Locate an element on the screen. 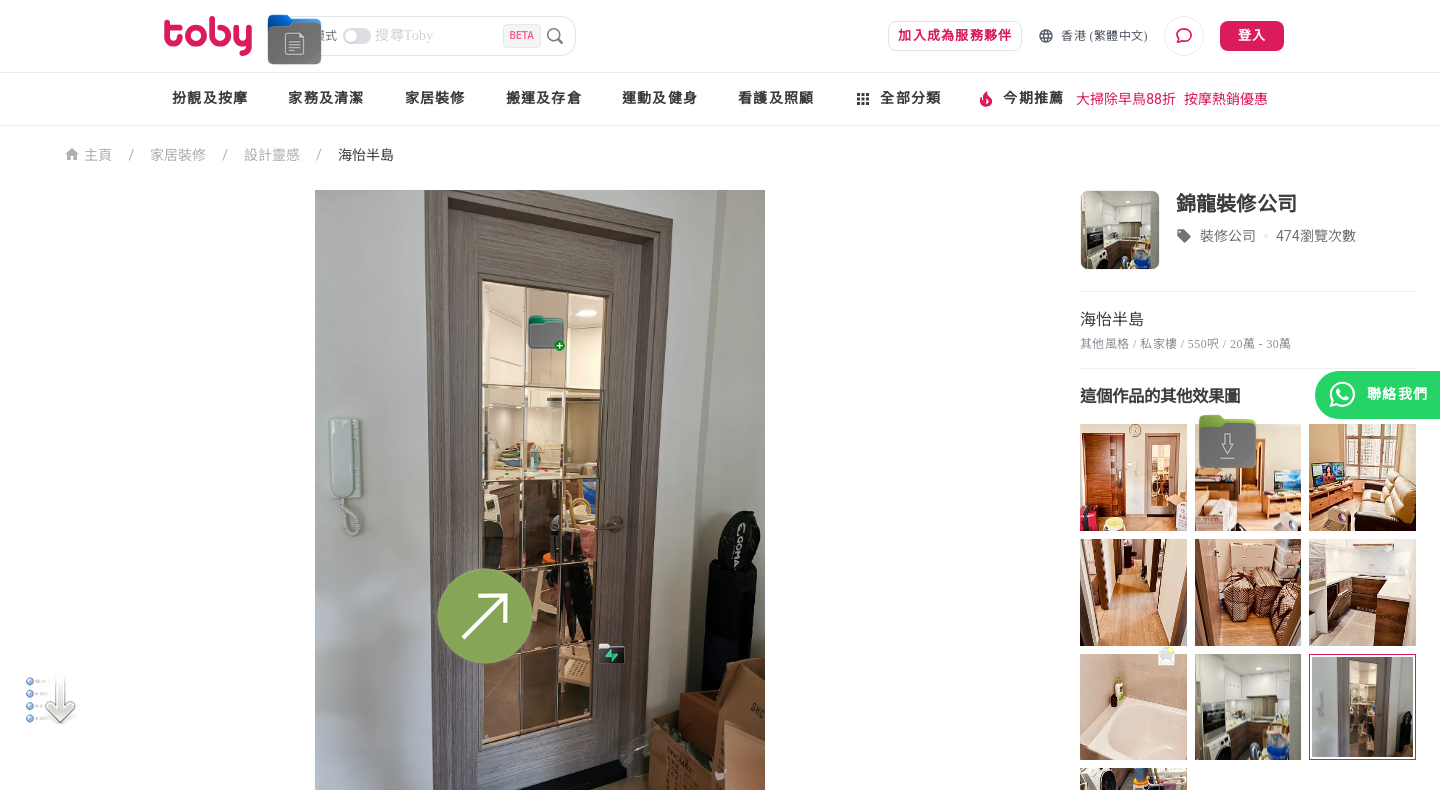  compose a new email message is located at coordinates (1166, 656).